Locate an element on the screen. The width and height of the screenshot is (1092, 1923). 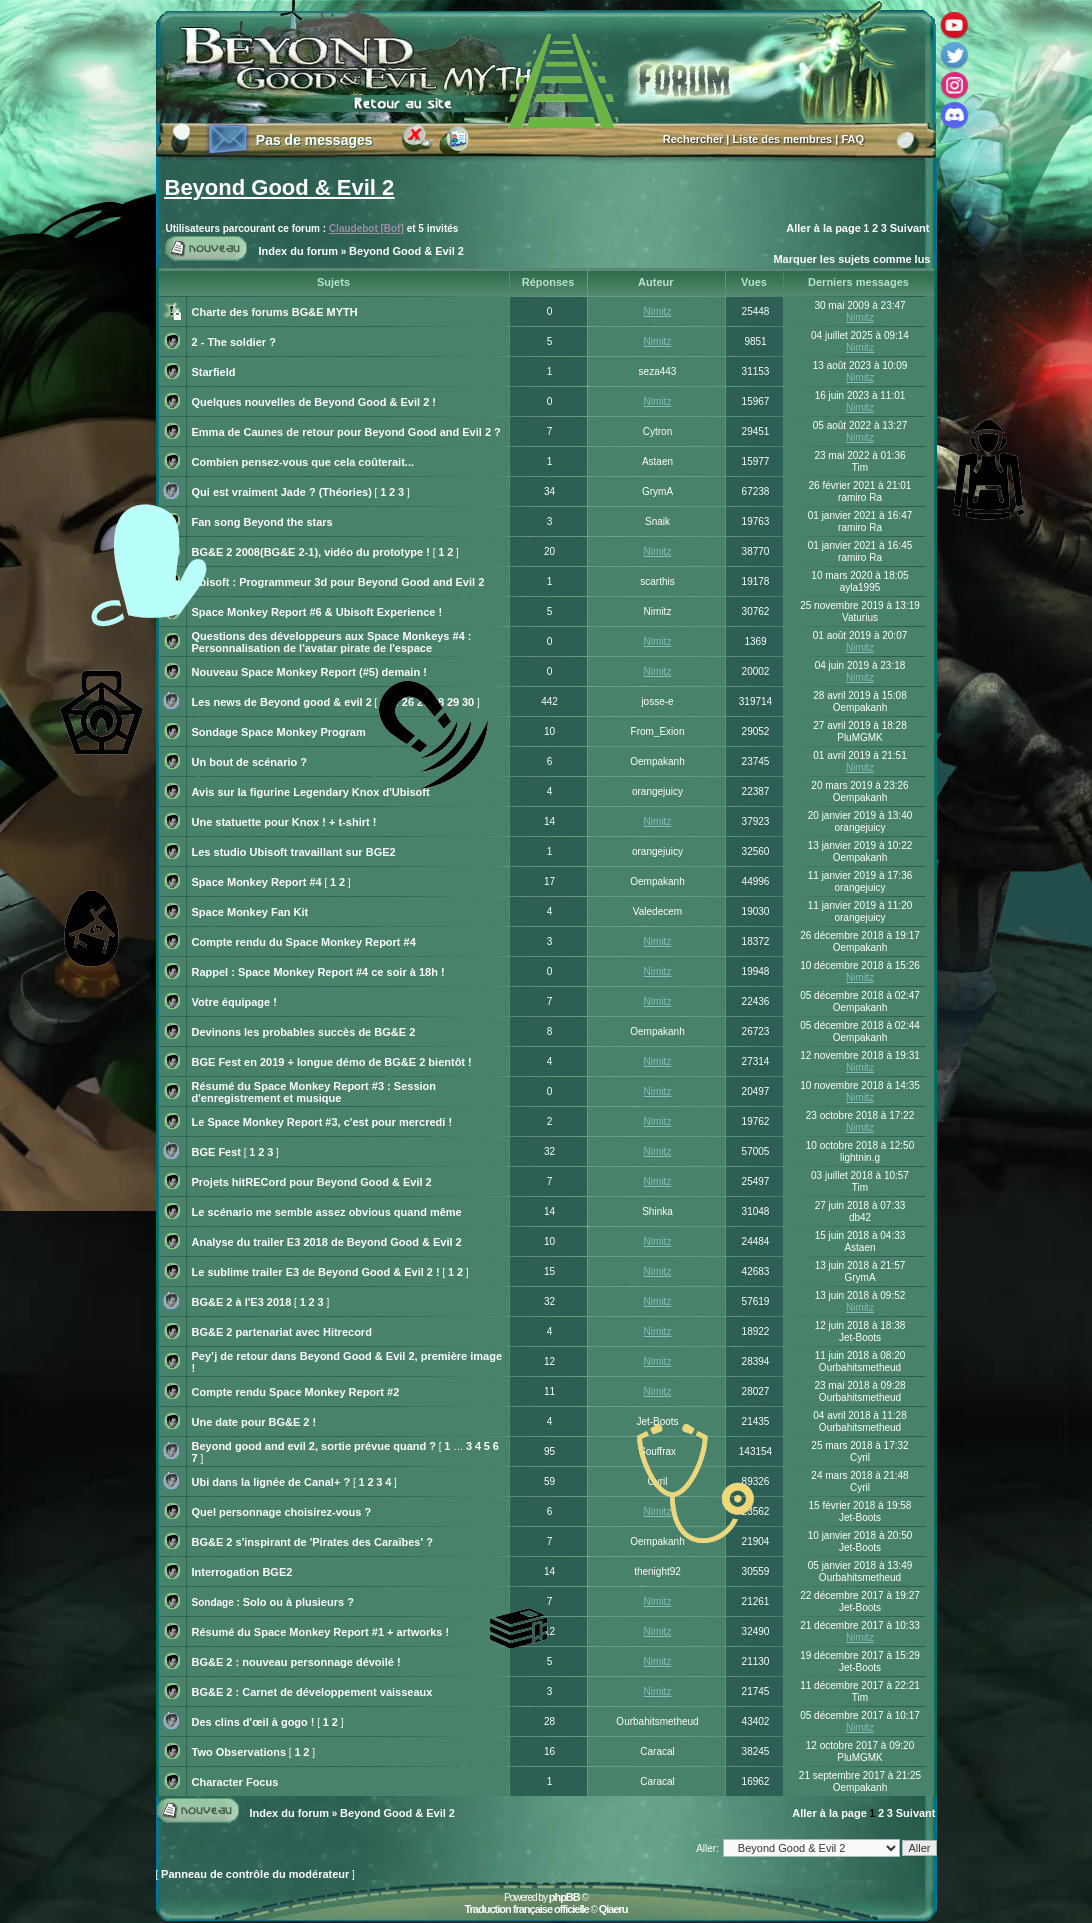
attract or collect items in a game is located at coordinates (433, 734).